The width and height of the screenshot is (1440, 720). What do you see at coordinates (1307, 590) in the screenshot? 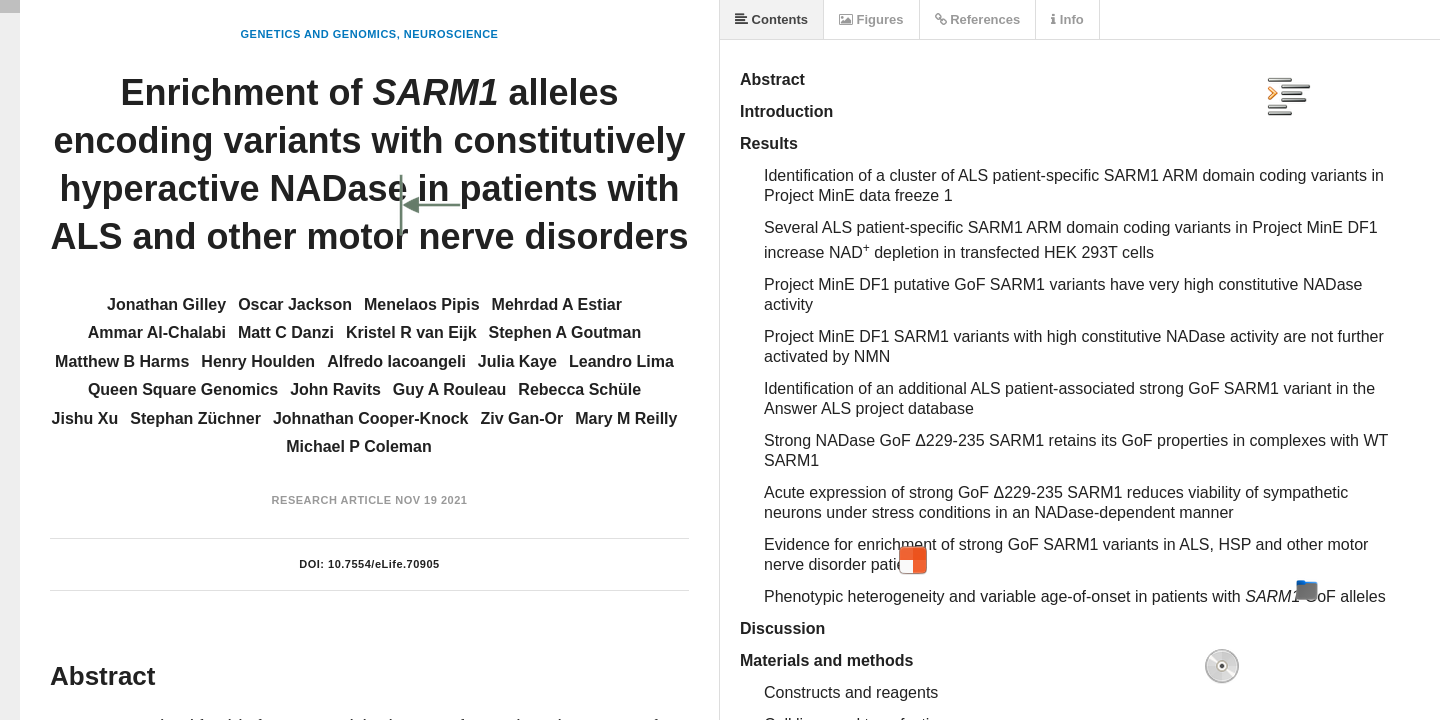
I see `open a folder to view its contents` at bounding box center [1307, 590].